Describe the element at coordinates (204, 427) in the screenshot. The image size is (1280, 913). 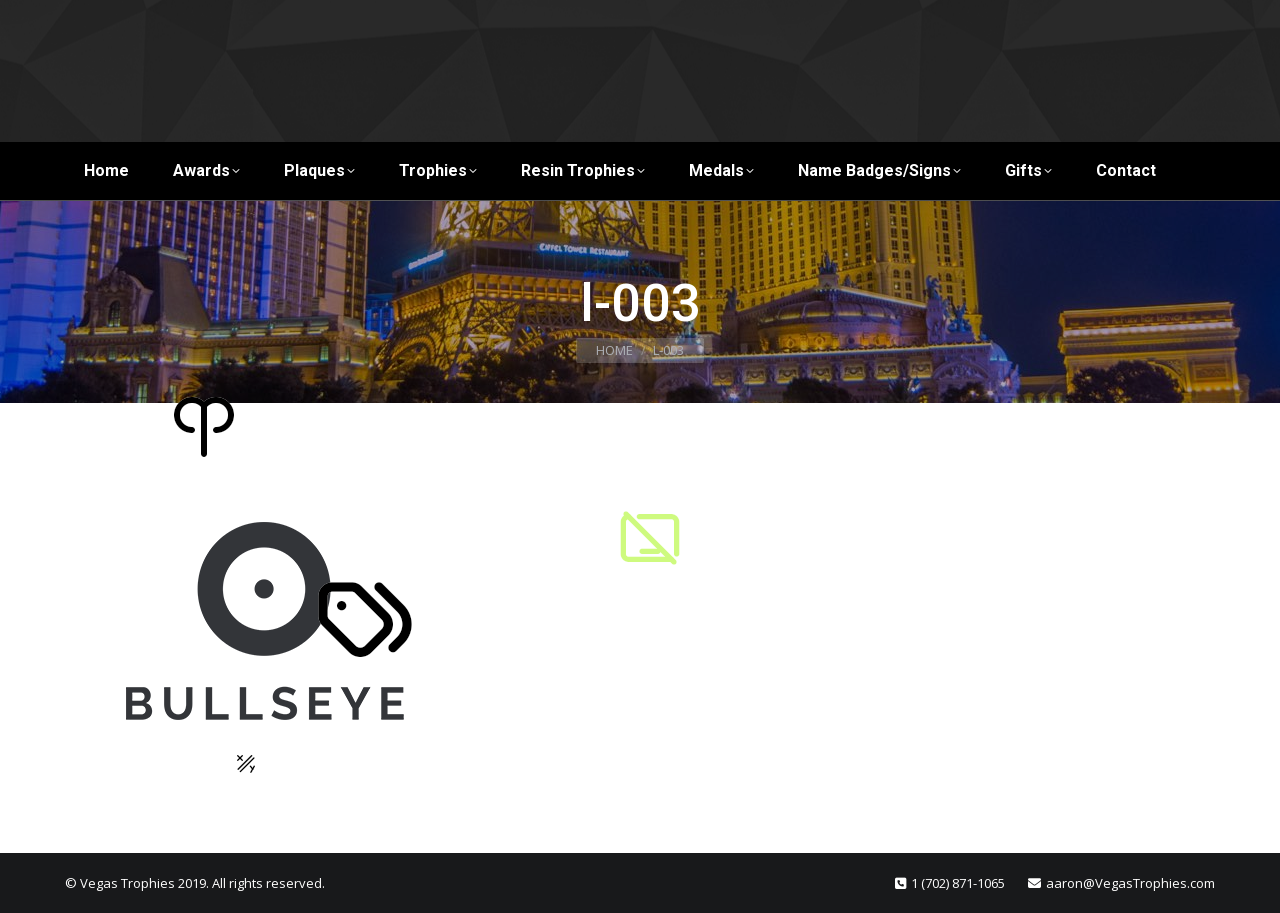
I see `indicates aries zodiac sign` at that location.